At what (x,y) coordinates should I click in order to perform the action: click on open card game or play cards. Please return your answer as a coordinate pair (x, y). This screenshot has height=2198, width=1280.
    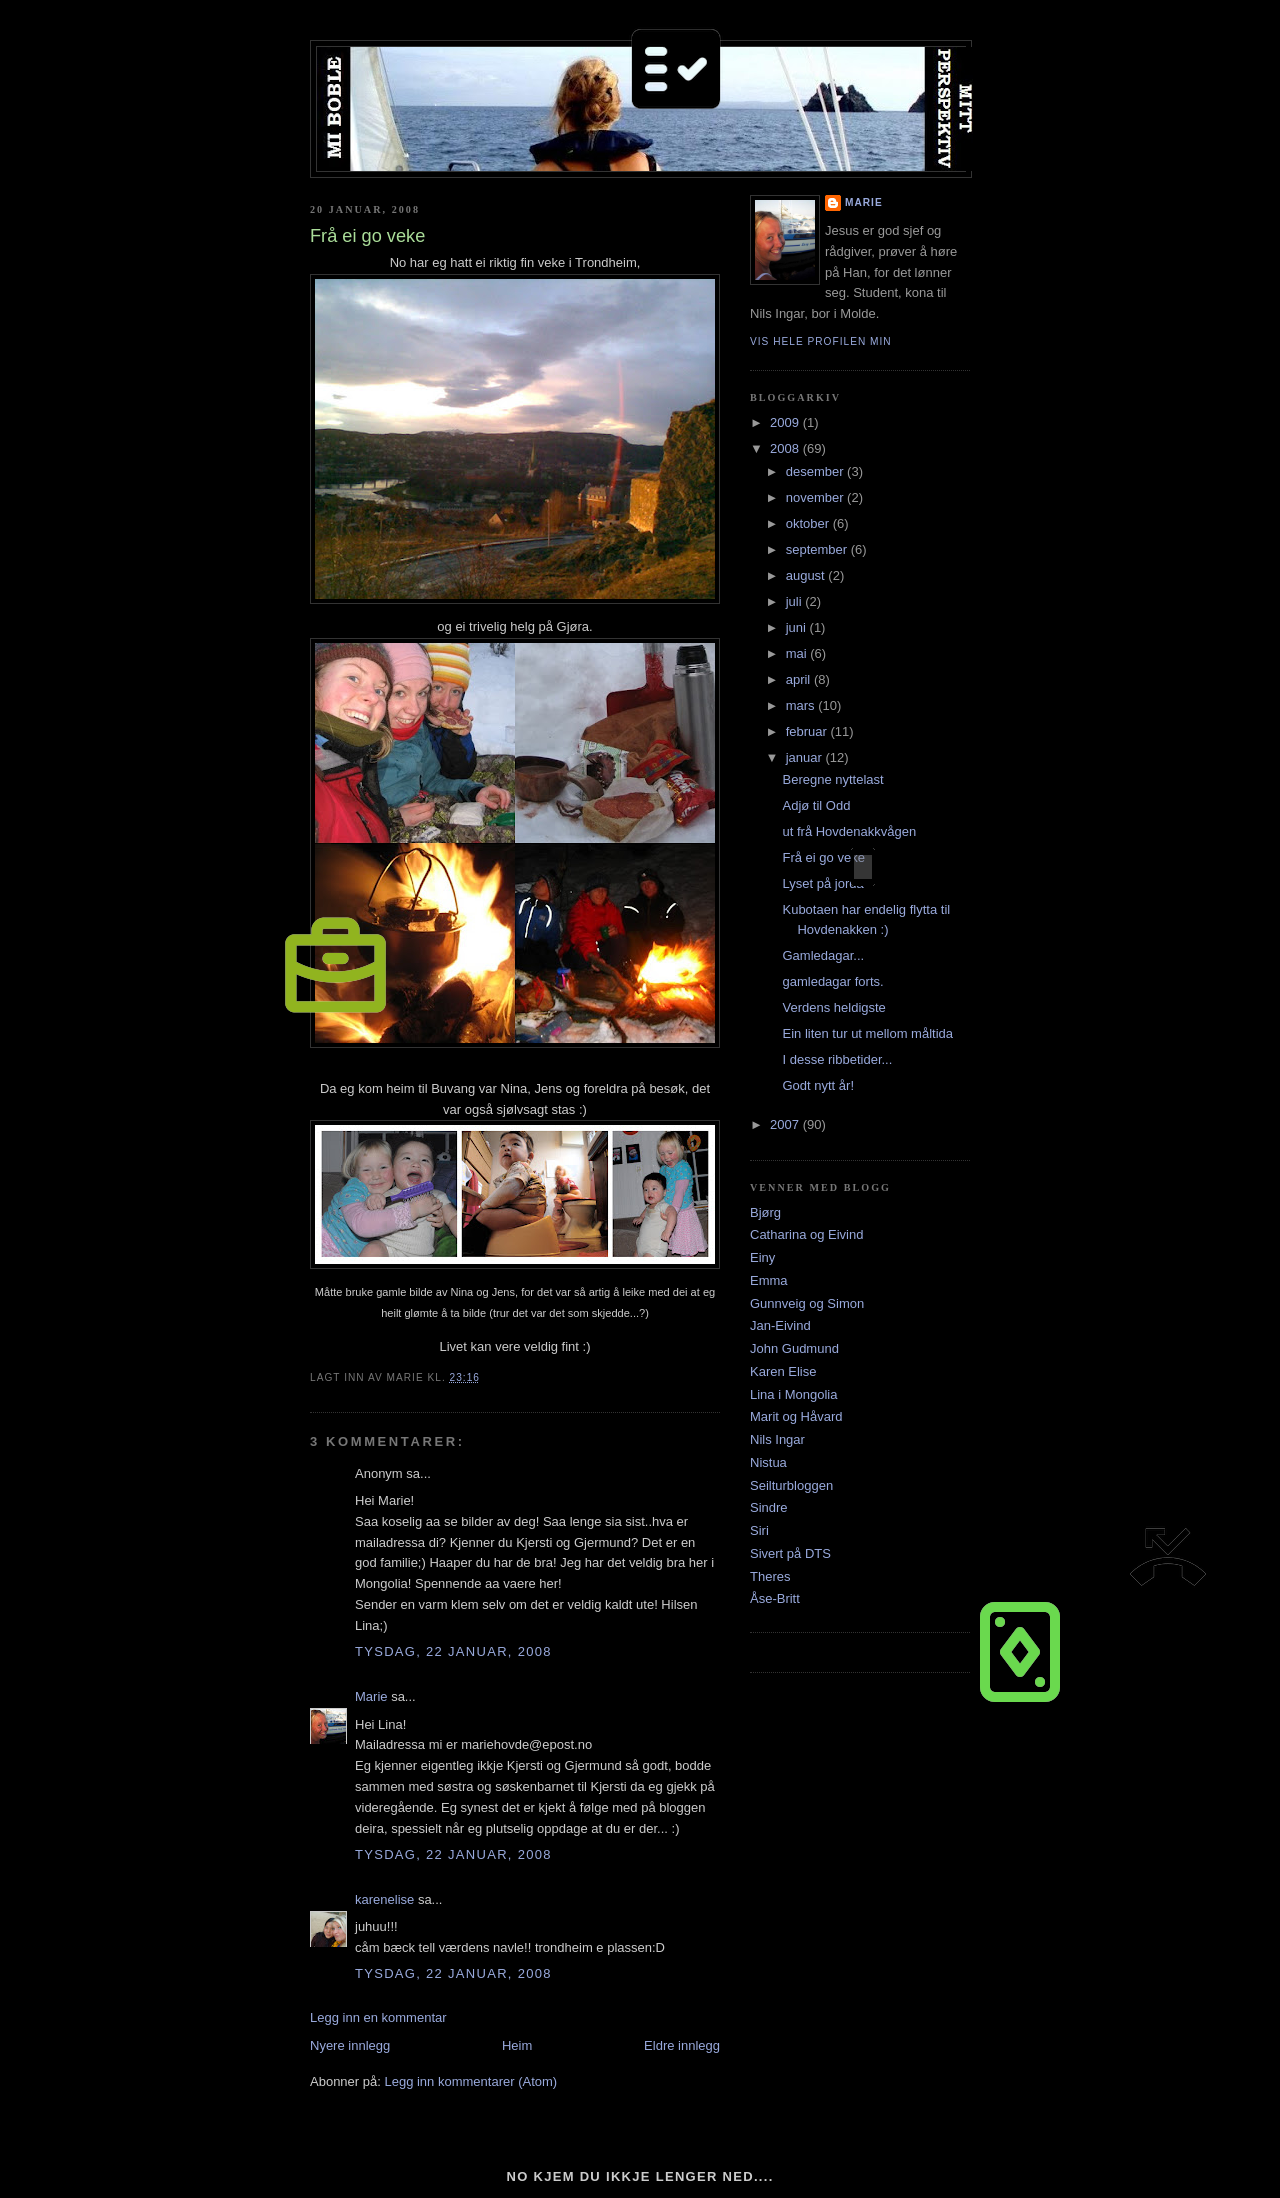
    Looking at the image, I should click on (1020, 1652).